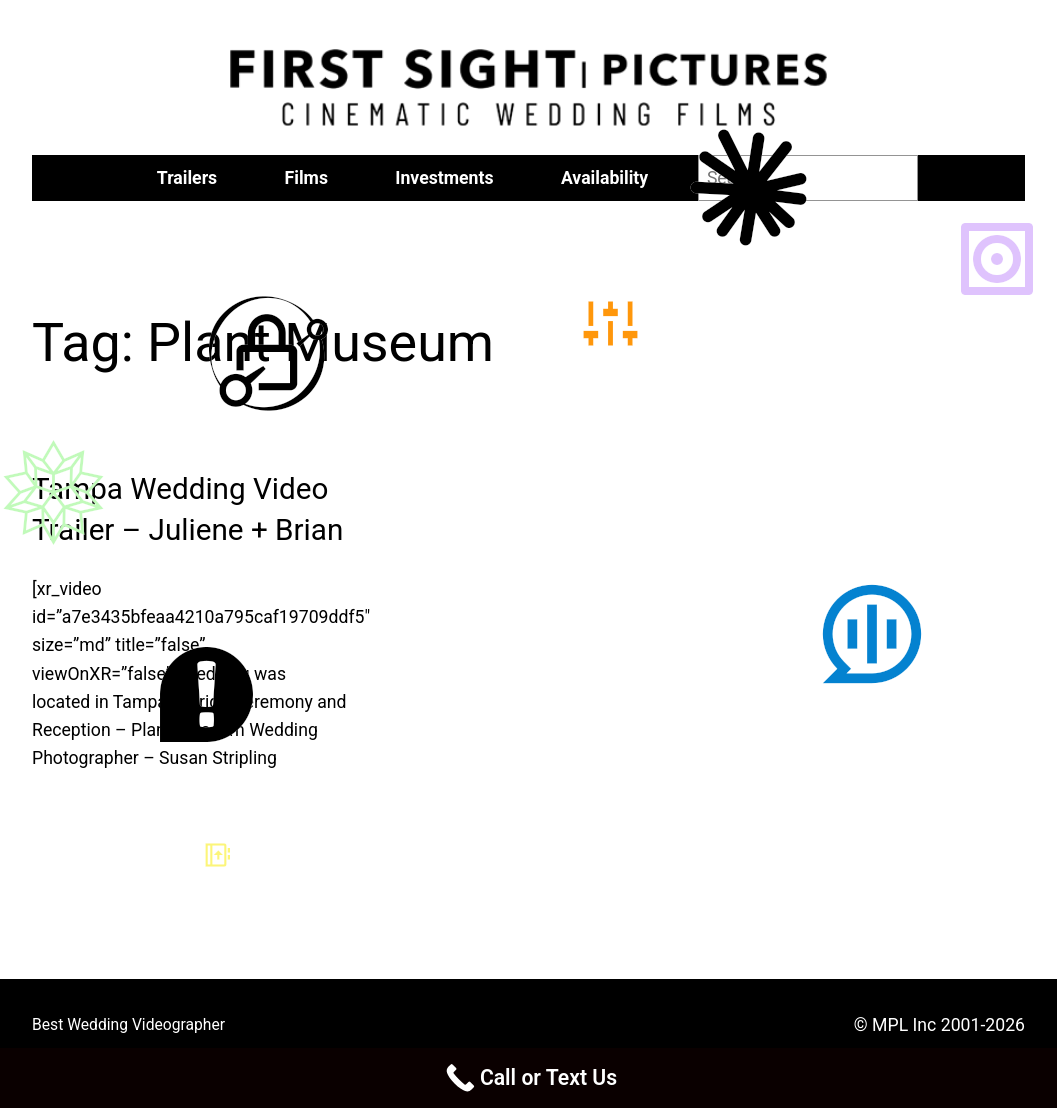  Describe the element at coordinates (748, 187) in the screenshot. I see `open the Claude AI assistant` at that location.